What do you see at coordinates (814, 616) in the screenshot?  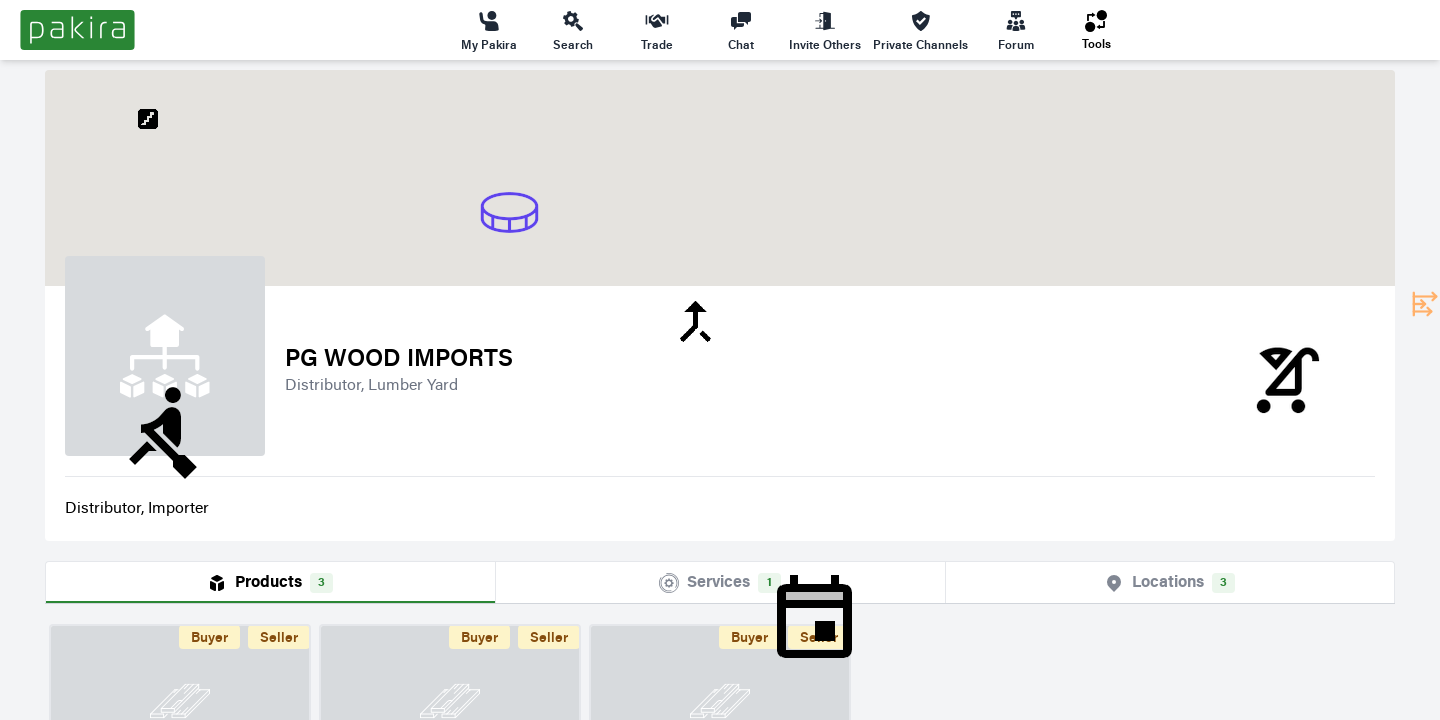 I see `view calendar events` at bounding box center [814, 616].